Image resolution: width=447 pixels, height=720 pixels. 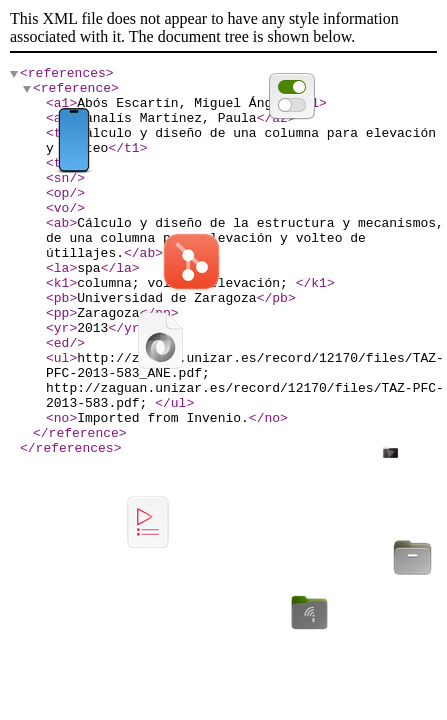 What do you see at coordinates (160, 340) in the screenshot?
I see `a JSON file type indicator` at bounding box center [160, 340].